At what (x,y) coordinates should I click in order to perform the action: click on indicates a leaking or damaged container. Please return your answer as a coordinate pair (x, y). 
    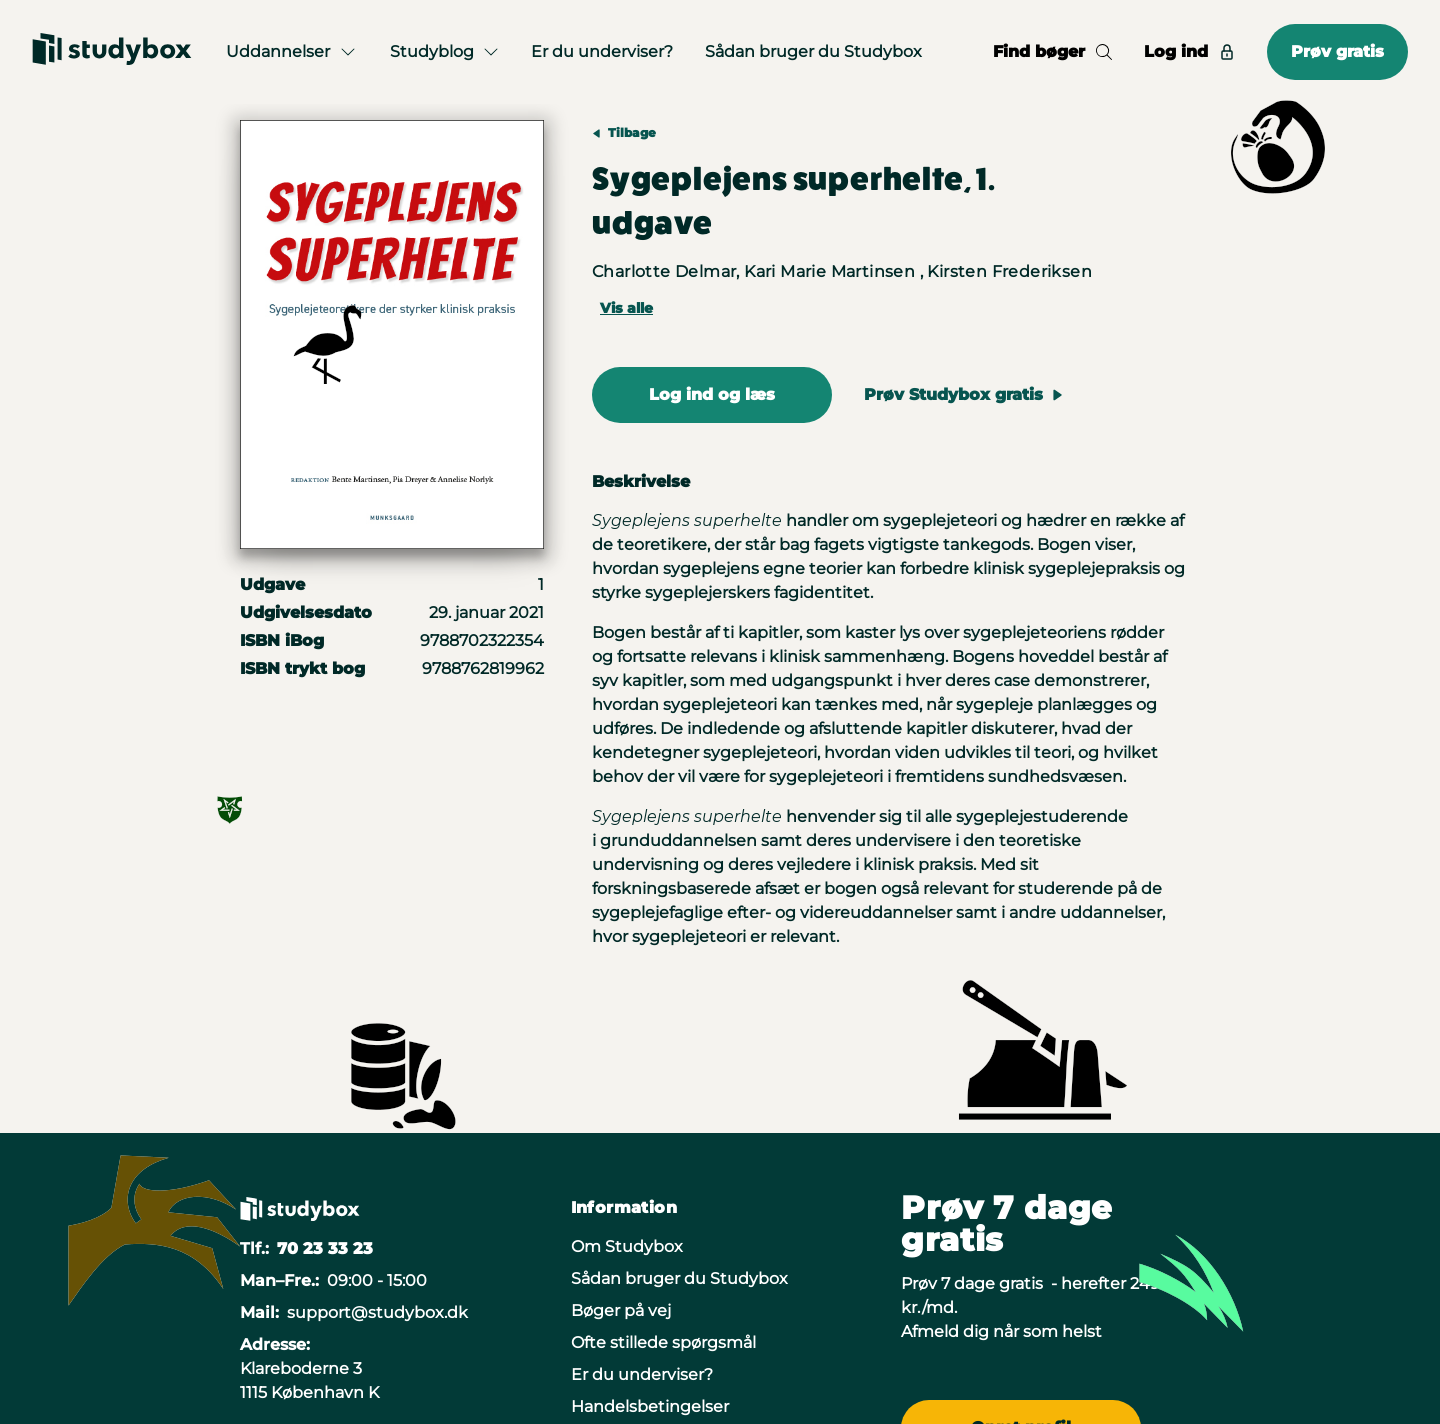
    Looking at the image, I should click on (402, 1075).